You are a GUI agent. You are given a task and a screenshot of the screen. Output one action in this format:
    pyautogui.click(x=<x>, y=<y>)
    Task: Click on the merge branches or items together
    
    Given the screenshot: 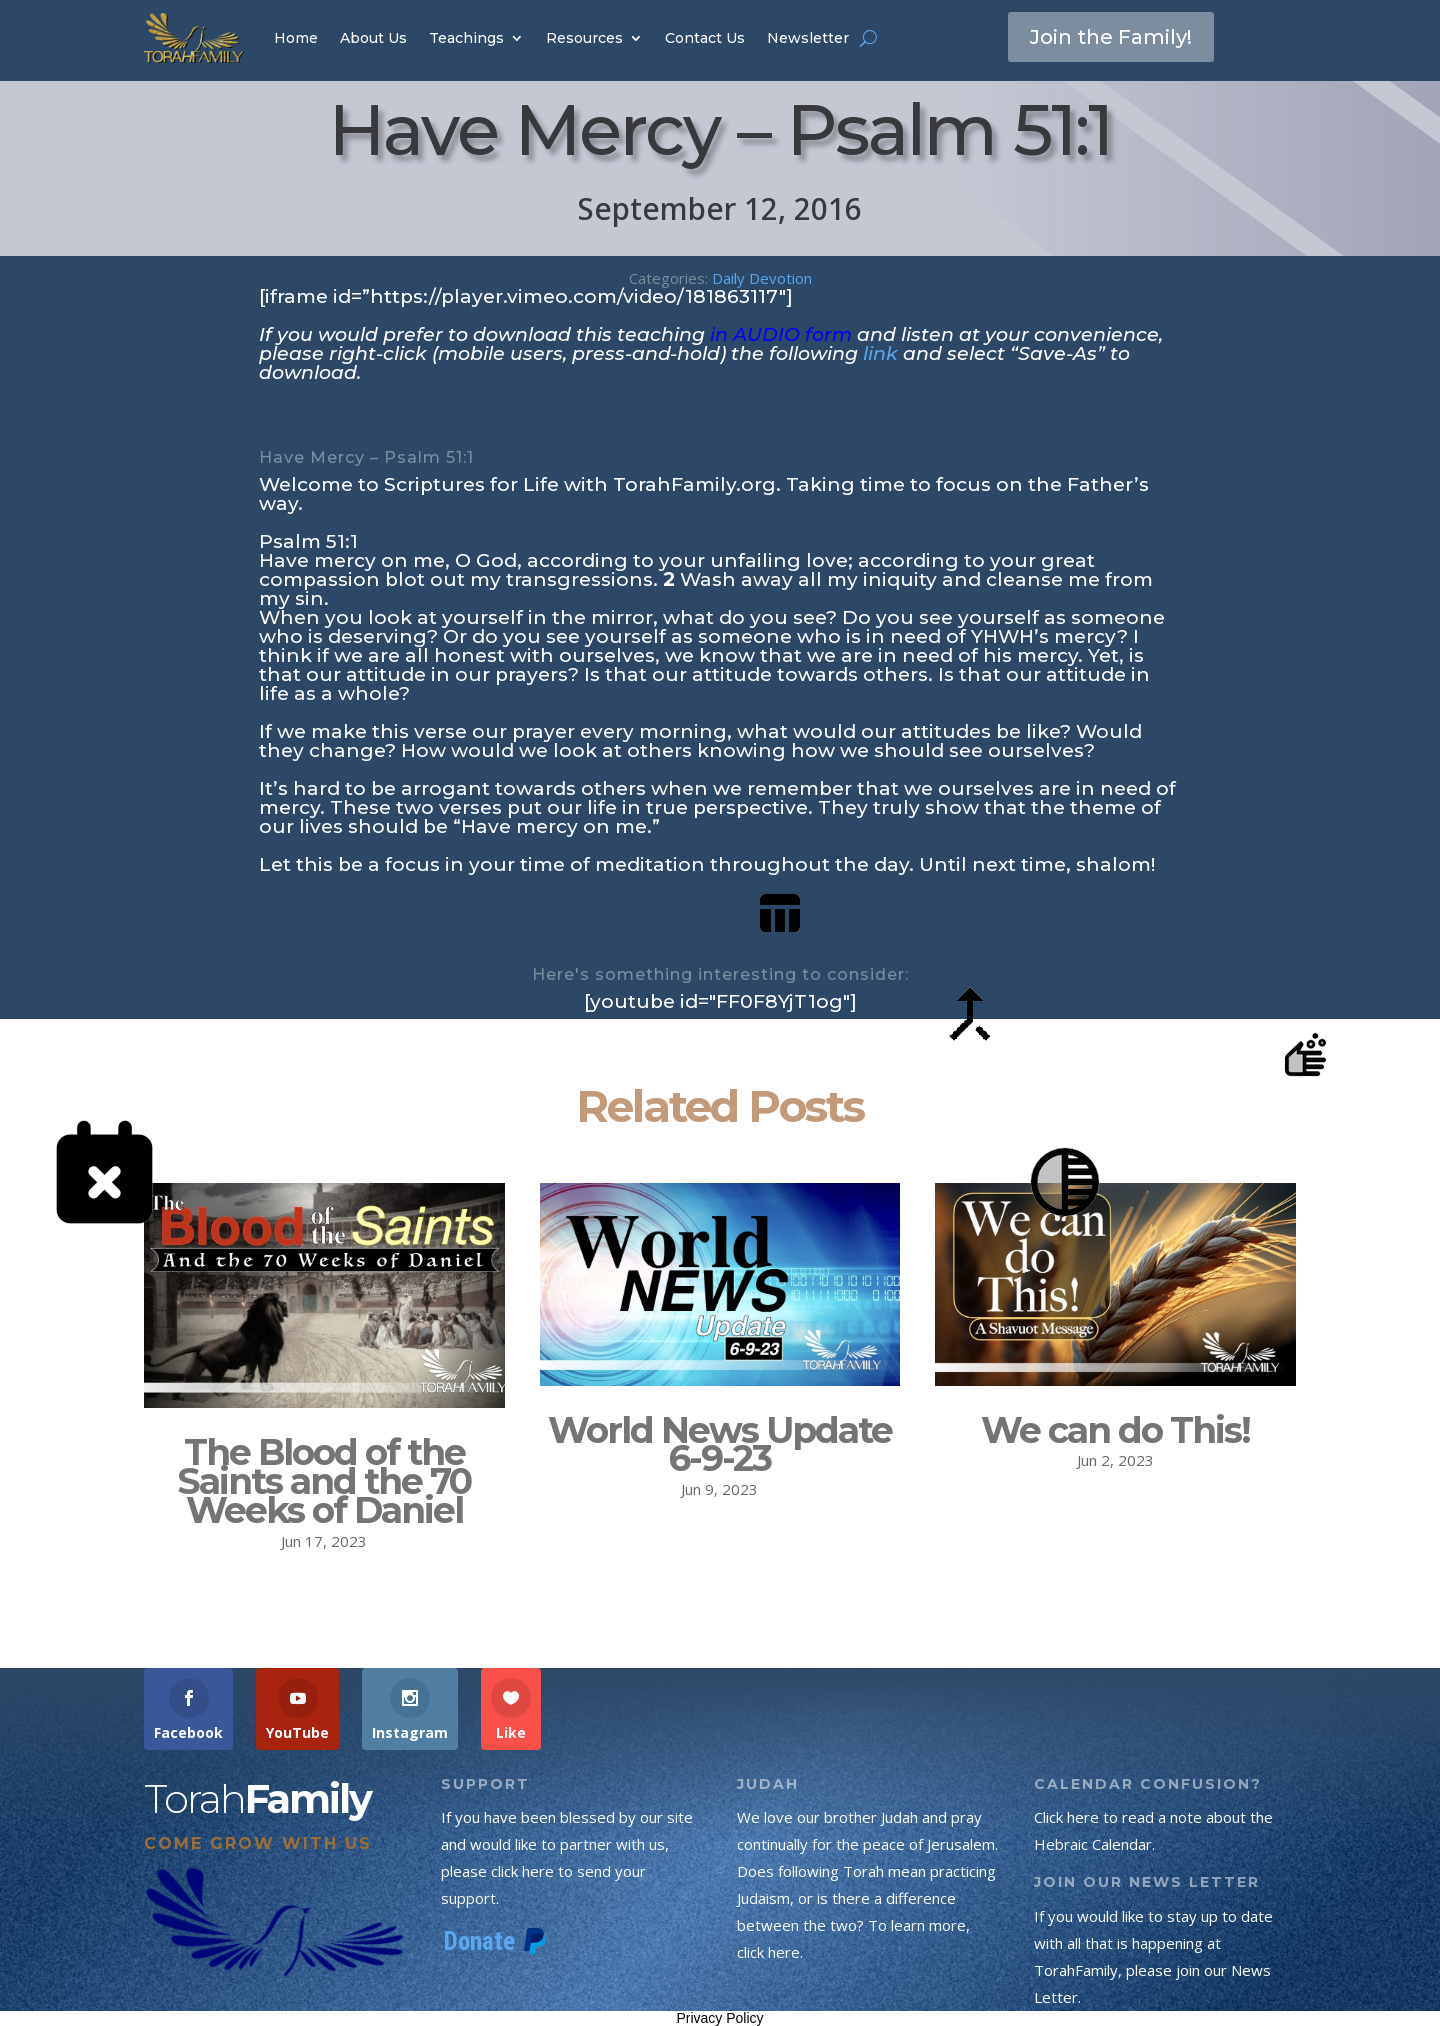 What is the action you would take?
    pyautogui.click(x=970, y=1014)
    